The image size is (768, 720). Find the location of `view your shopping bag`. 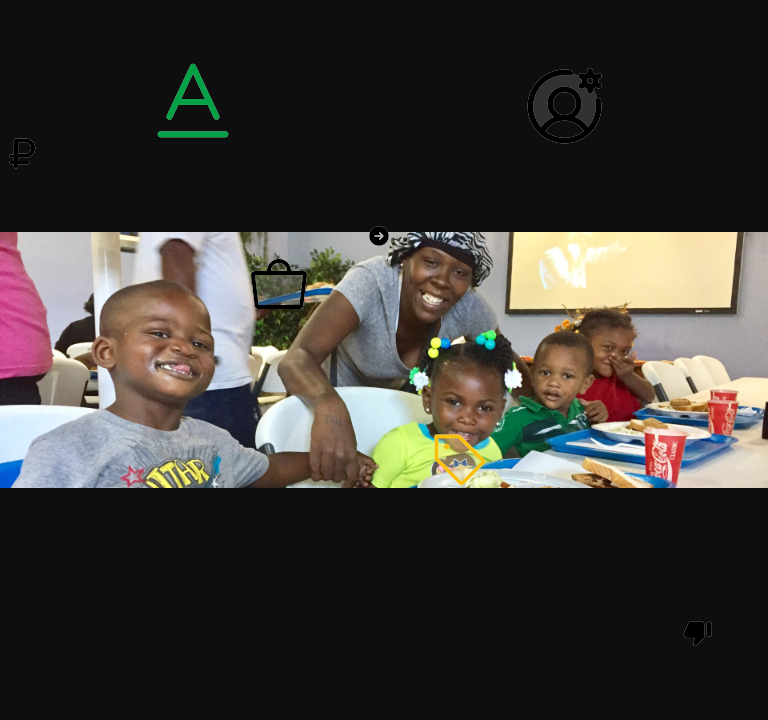

view your shopping bag is located at coordinates (279, 287).